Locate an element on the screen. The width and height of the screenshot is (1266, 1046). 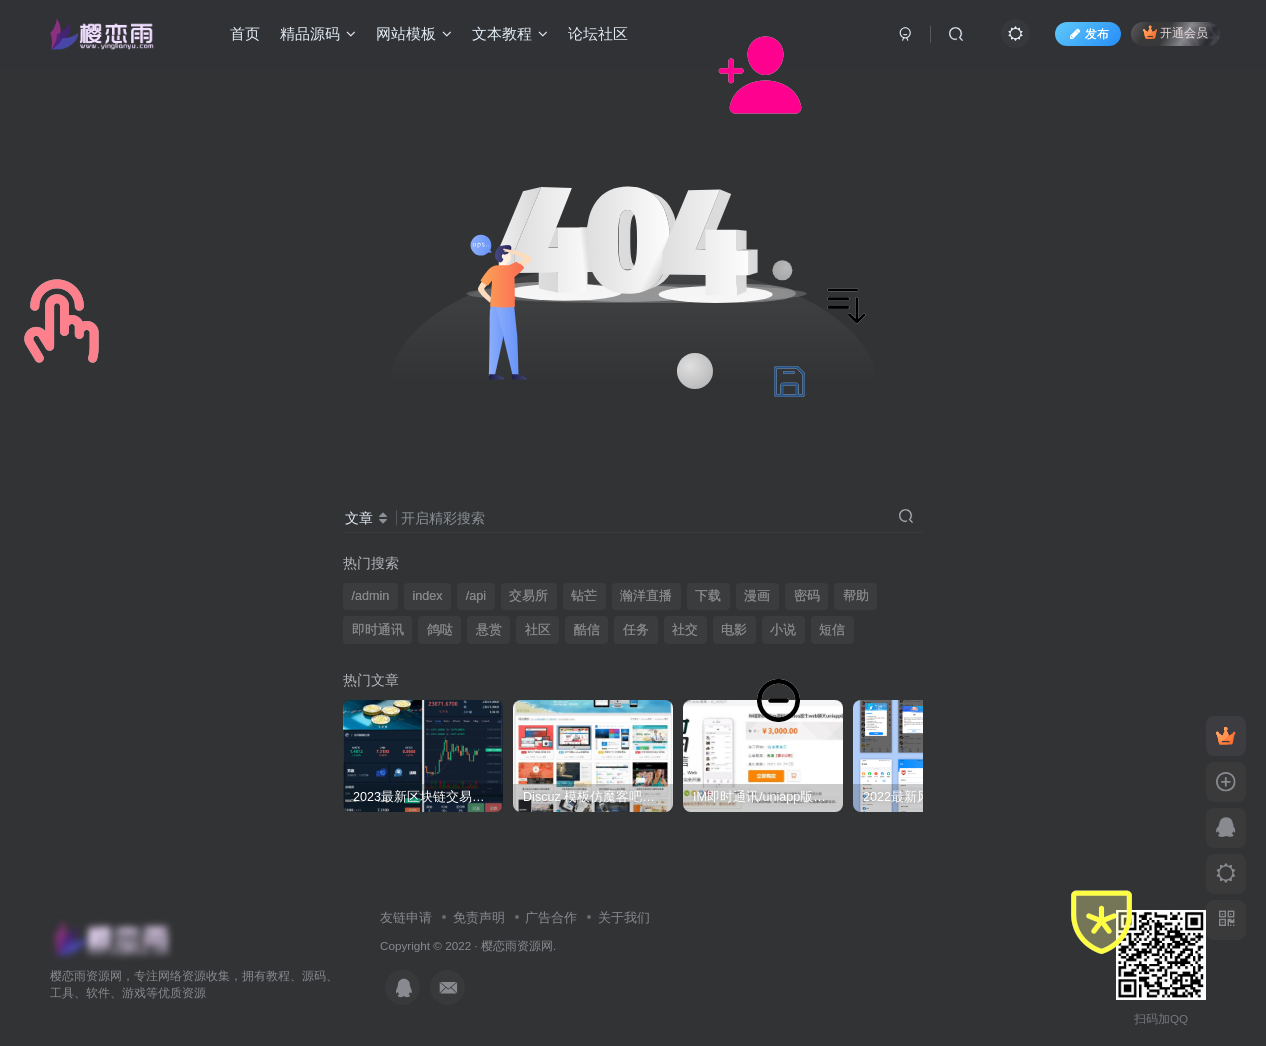
remove an item from a list or cart is located at coordinates (778, 700).